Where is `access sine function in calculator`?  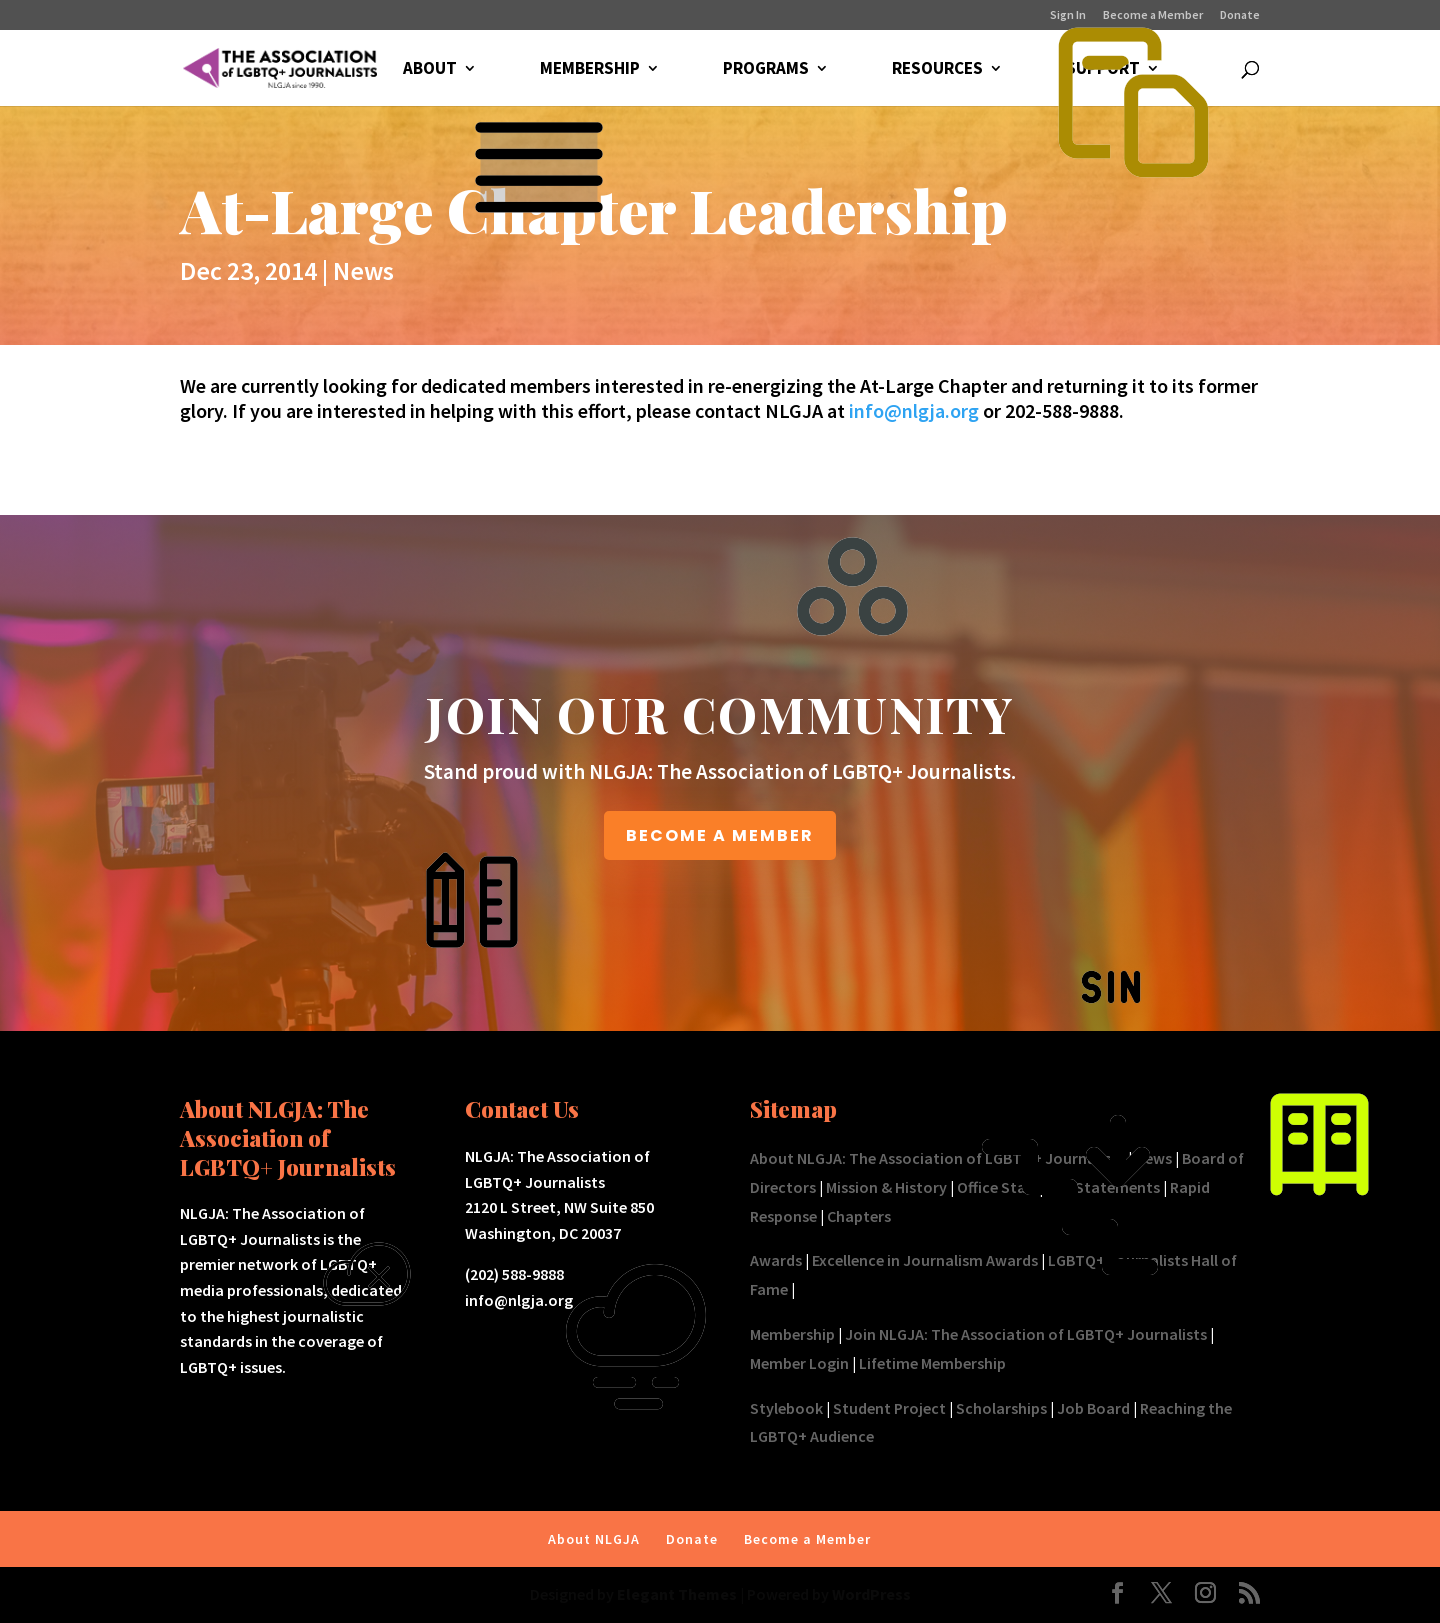 access sine function in calculator is located at coordinates (1111, 987).